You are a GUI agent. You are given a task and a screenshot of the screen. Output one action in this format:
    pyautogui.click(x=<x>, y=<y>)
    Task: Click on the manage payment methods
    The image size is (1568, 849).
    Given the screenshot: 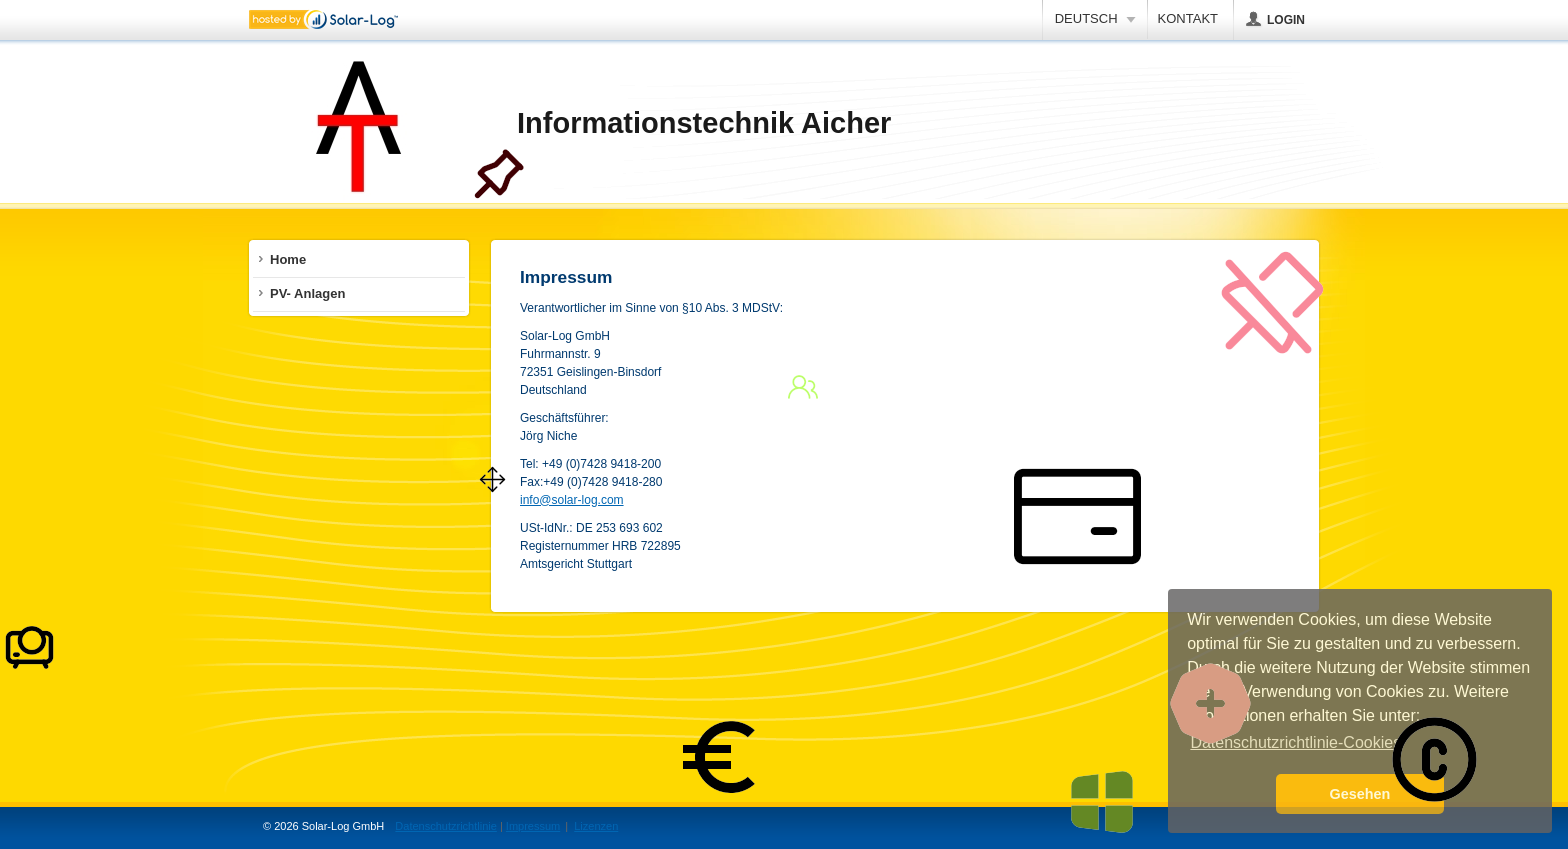 What is the action you would take?
    pyautogui.click(x=1077, y=516)
    